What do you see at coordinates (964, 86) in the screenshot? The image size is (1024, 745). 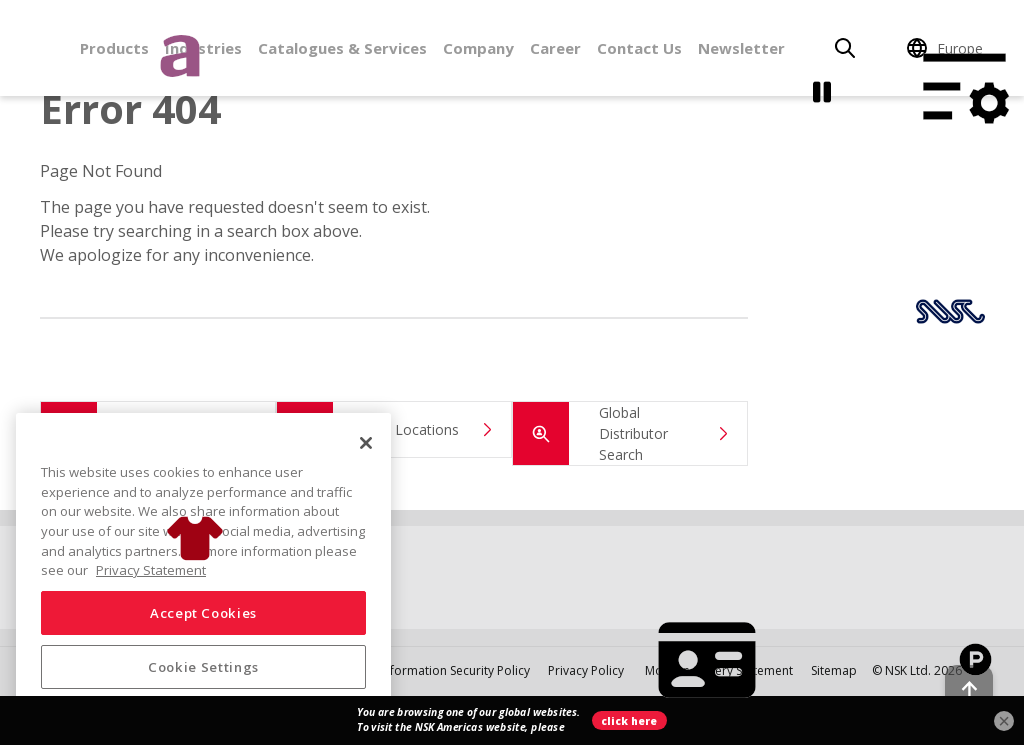 I see `access list or menu settings` at bounding box center [964, 86].